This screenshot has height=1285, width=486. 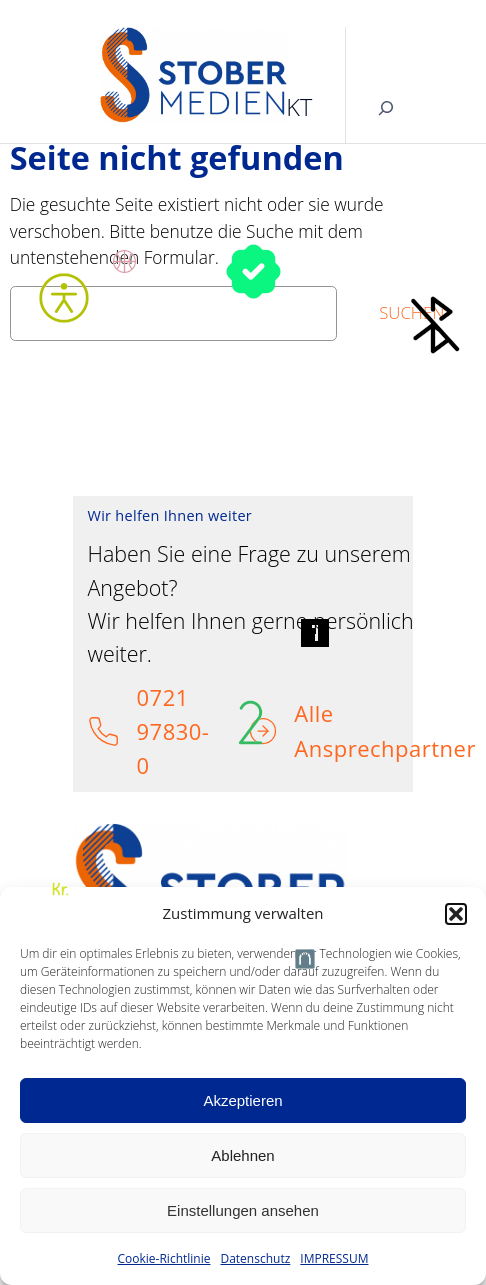 What do you see at coordinates (253, 271) in the screenshot?
I see `verified account or official badge` at bounding box center [253, 271].